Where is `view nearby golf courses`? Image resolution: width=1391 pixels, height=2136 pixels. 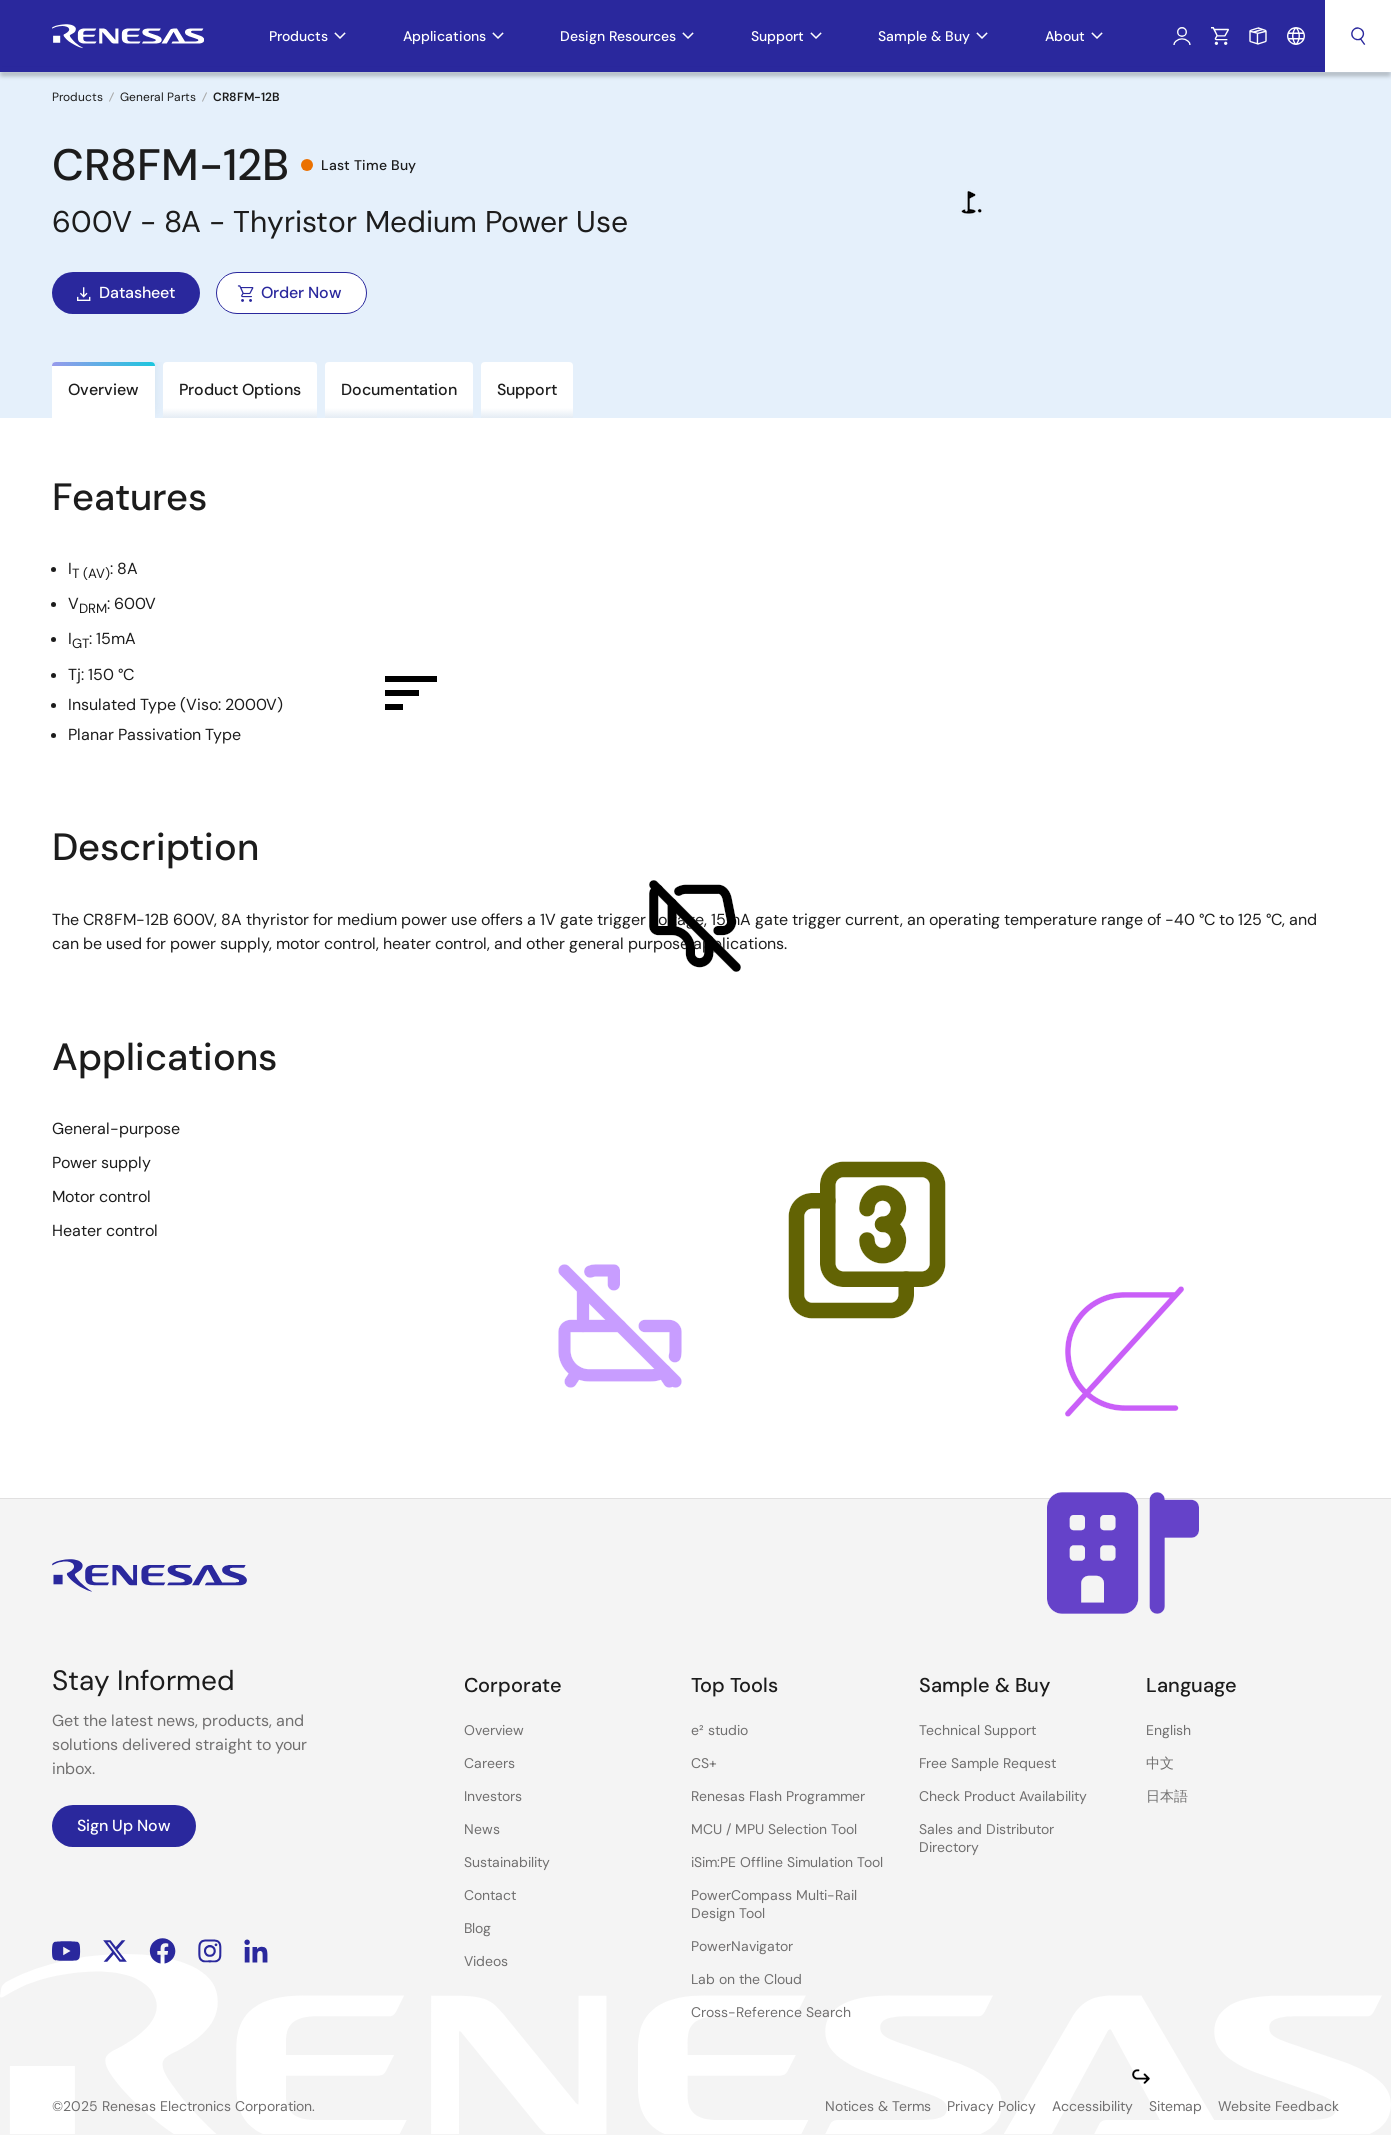
view nearby golf courses is located at coordinates (971, 202).